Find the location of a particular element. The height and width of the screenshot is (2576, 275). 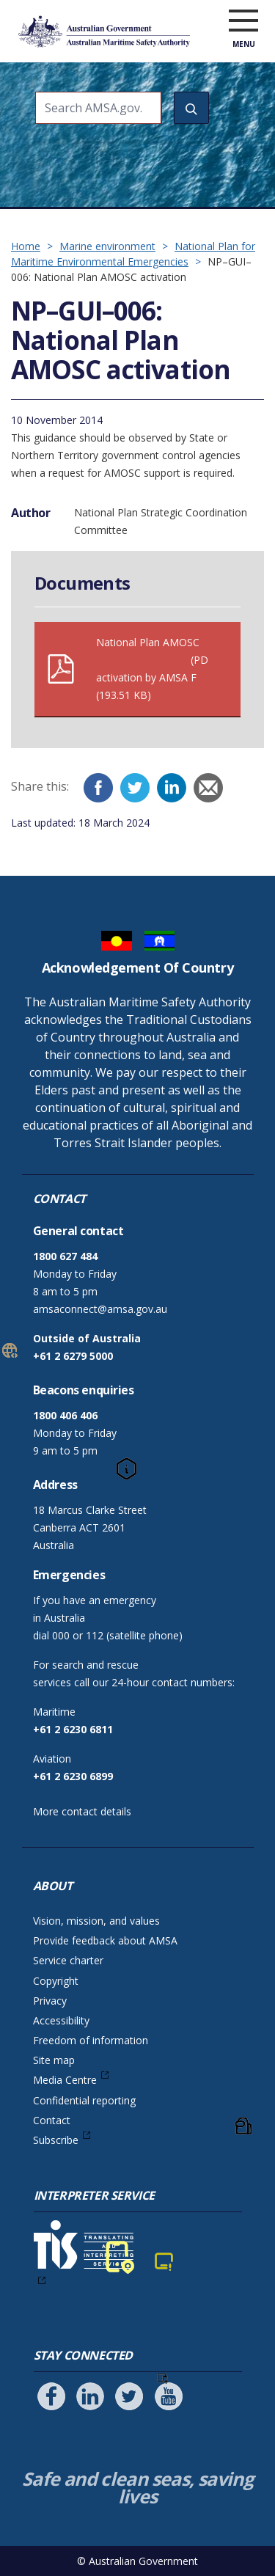

indicates a tablet device error or warning is located at coordinates (164, 2261).